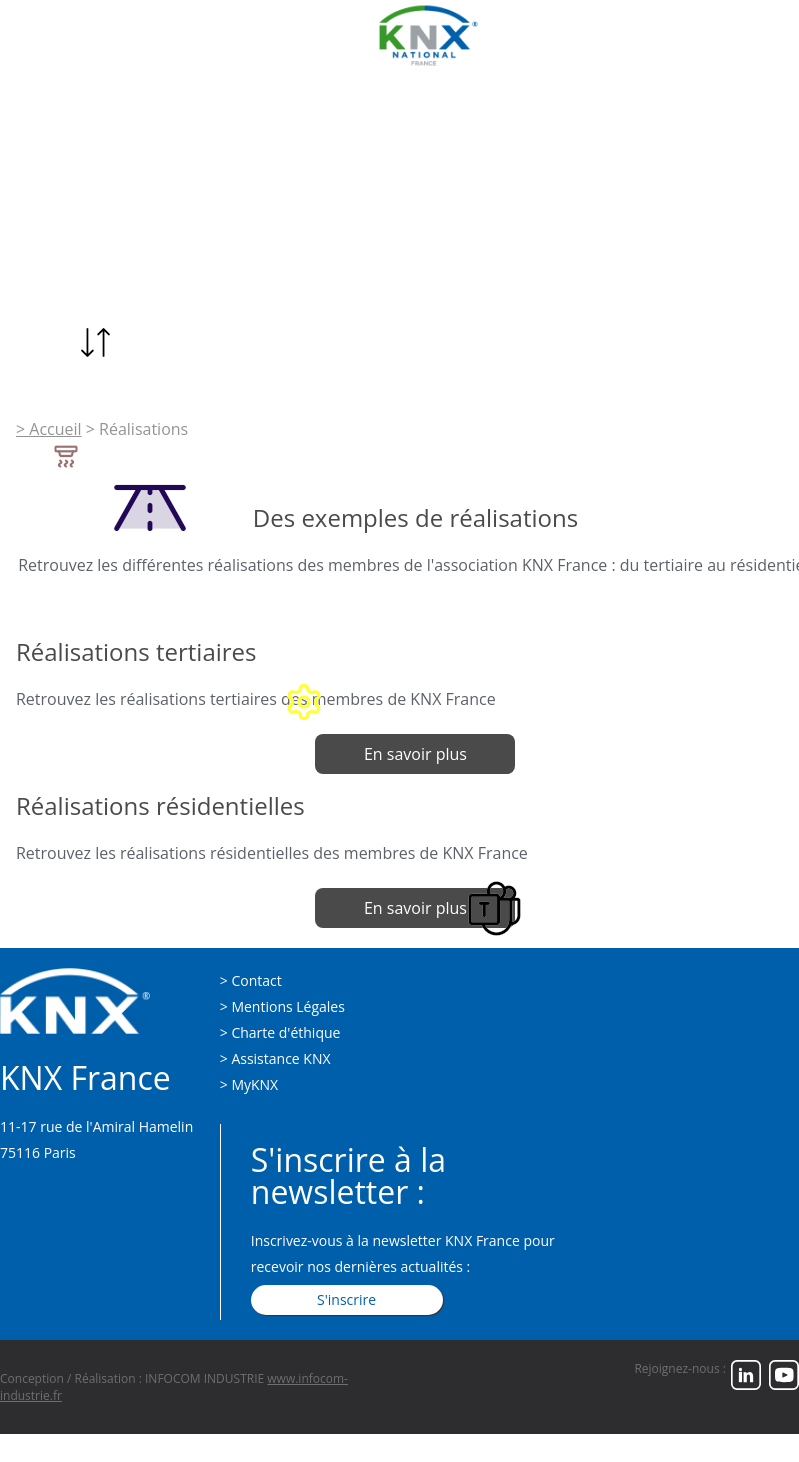 The image size is (799, 1462). I want to click on open microsoft teams, so click(494, 909).